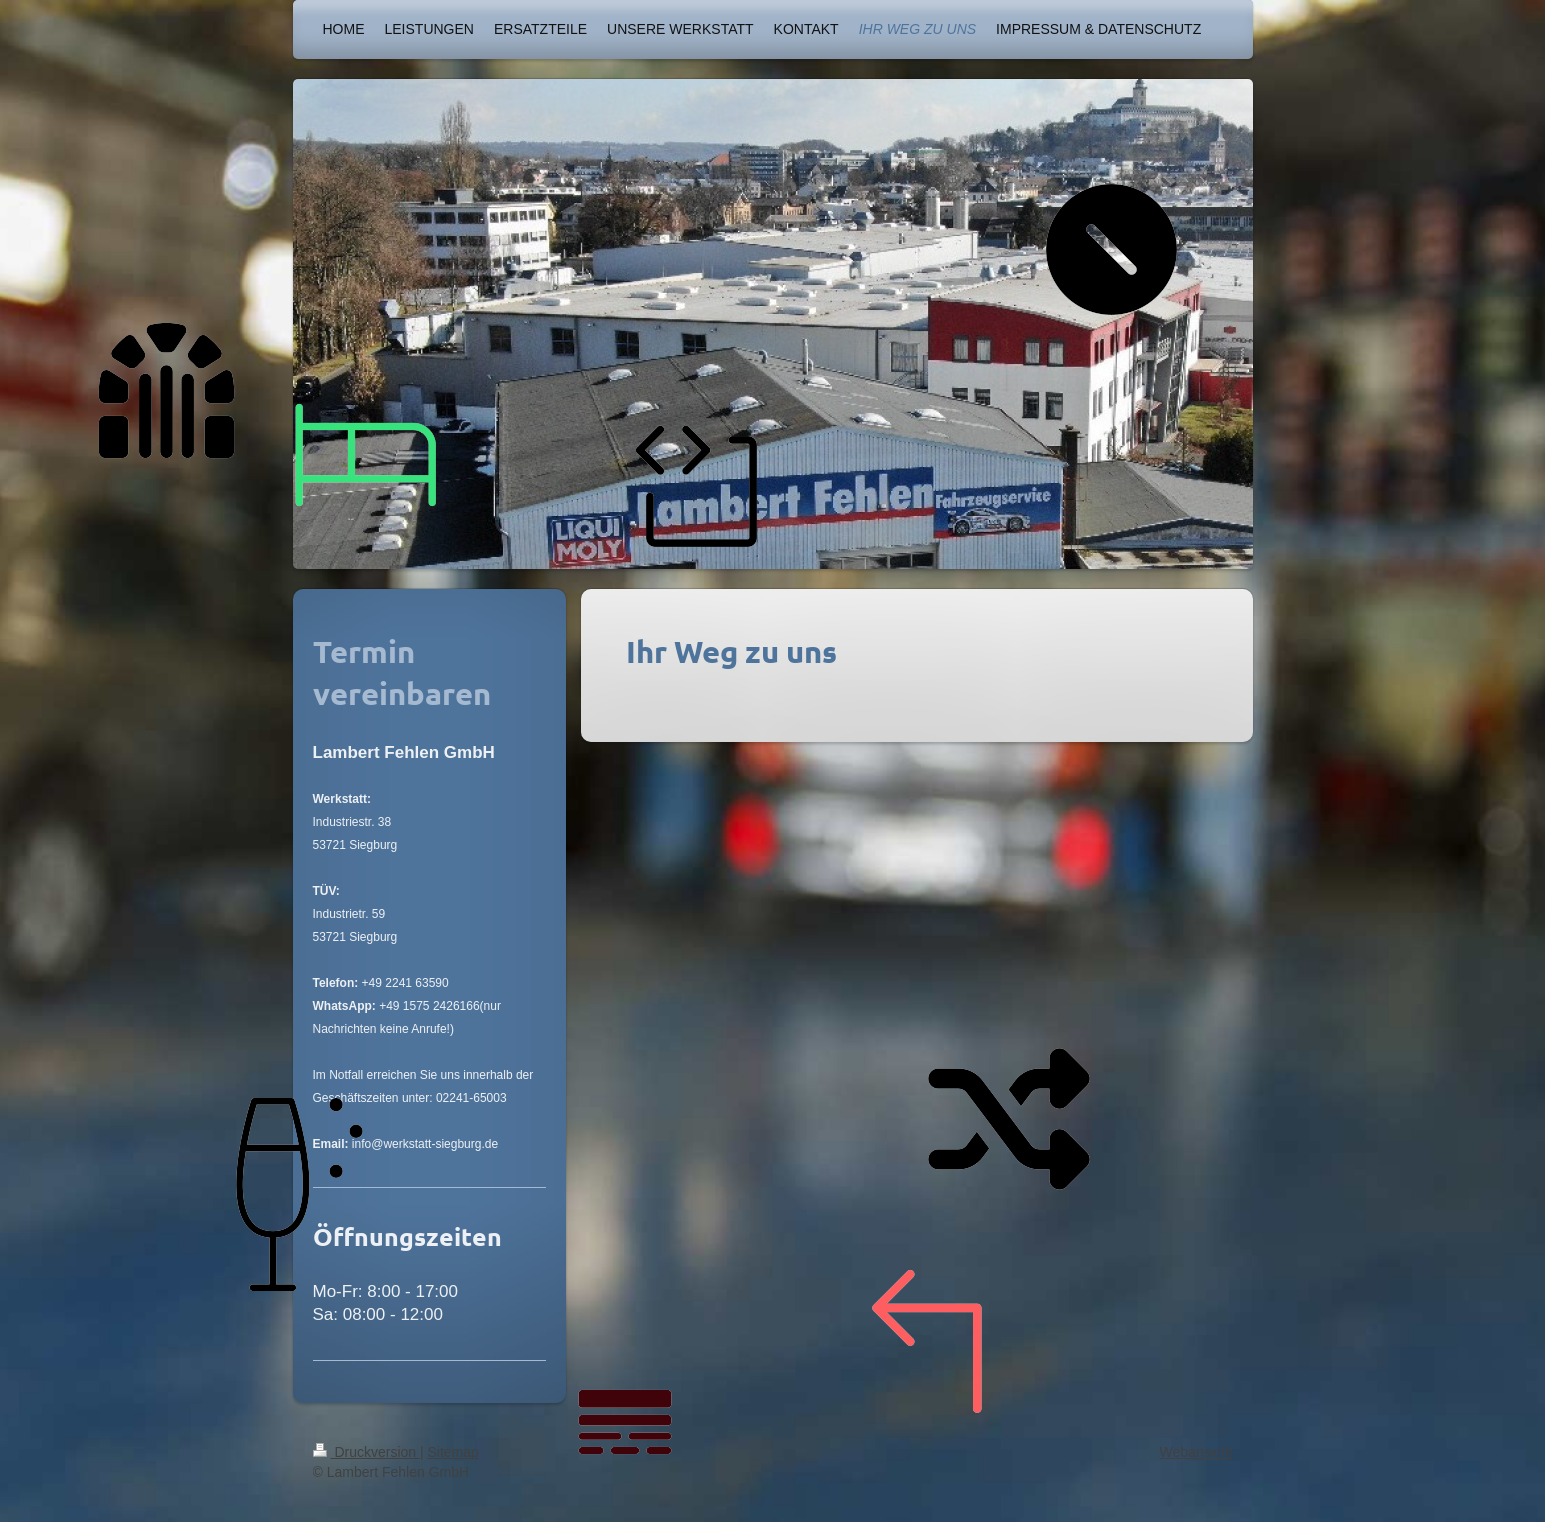  What do you see at coordinates (1111, 249) in the screenshot?
I see `indicates a restricted or prohibited action` at bounding box center [1111, 249].